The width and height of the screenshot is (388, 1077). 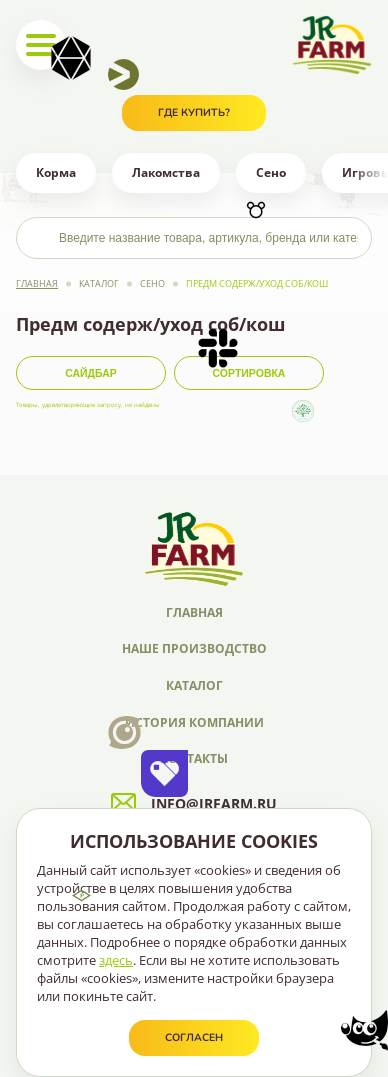 What do you see at coordinates (81, 895) in the screenshot?
I see `powers brand logo` at bounding box center [81, 895].